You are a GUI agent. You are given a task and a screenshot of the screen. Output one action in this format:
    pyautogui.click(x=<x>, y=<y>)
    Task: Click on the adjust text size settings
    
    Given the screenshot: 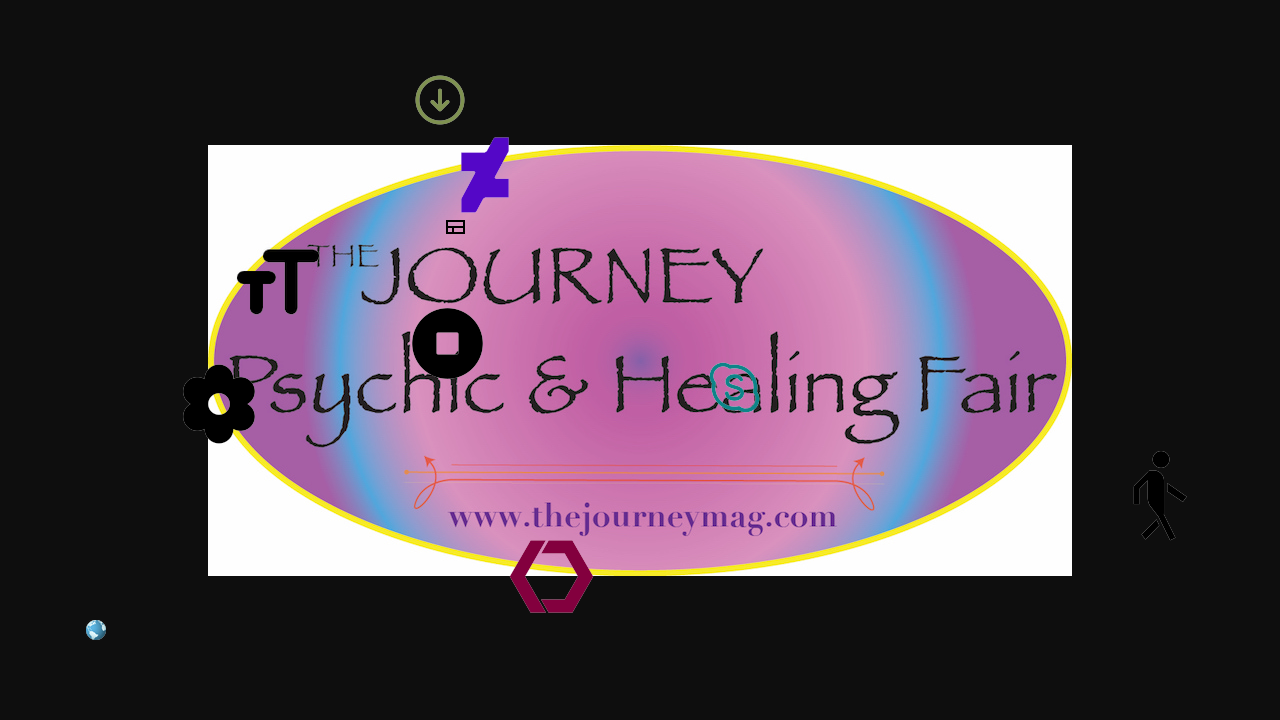 What is the action you would take?
    pyautogui.click(x=276, y=284)
    